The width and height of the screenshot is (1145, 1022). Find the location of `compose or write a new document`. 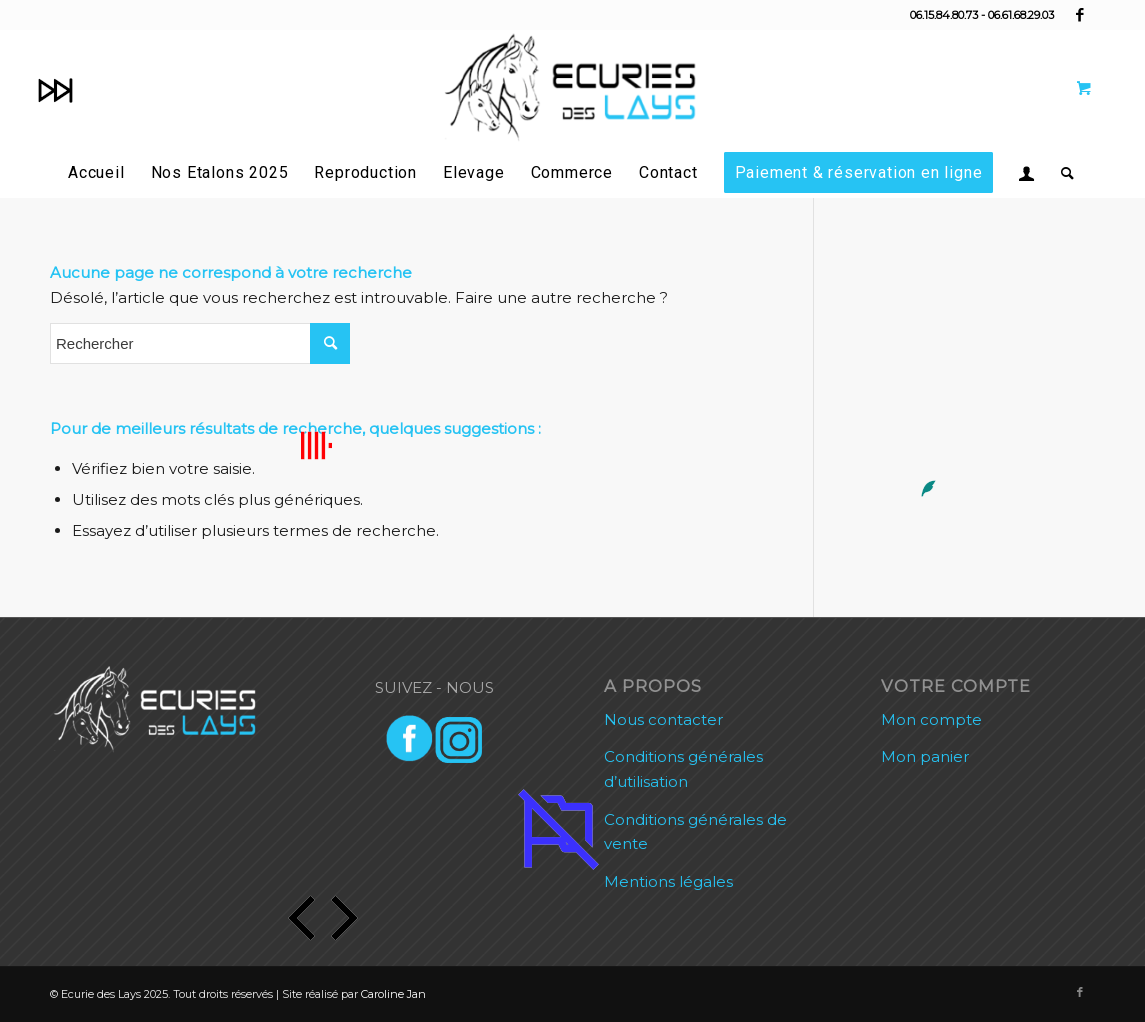

compose or write a new document is located at coordinates (928, 488).